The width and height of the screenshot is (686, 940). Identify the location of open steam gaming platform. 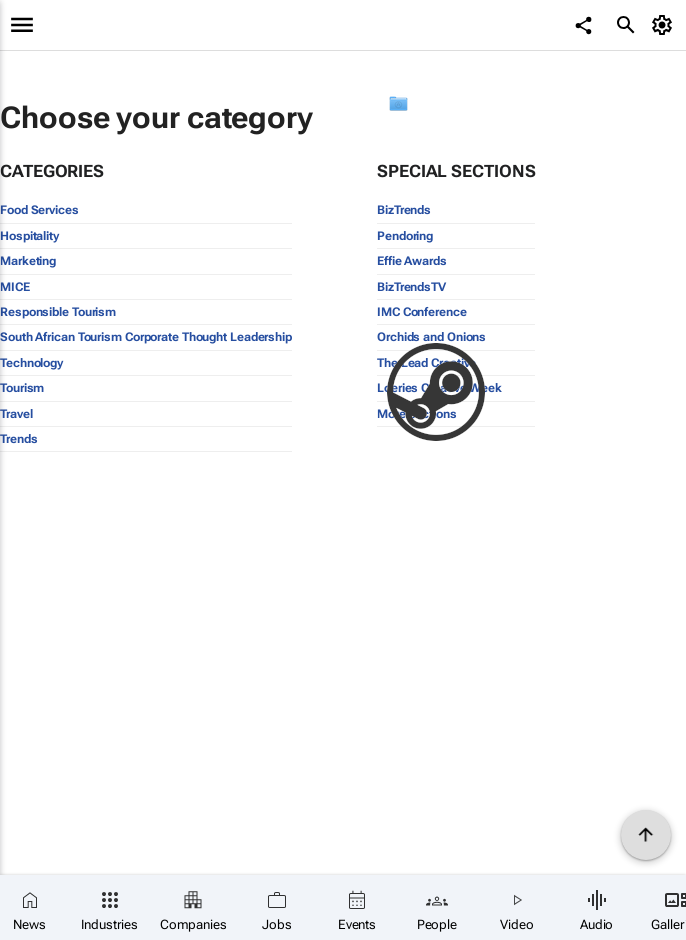
(436, 392).